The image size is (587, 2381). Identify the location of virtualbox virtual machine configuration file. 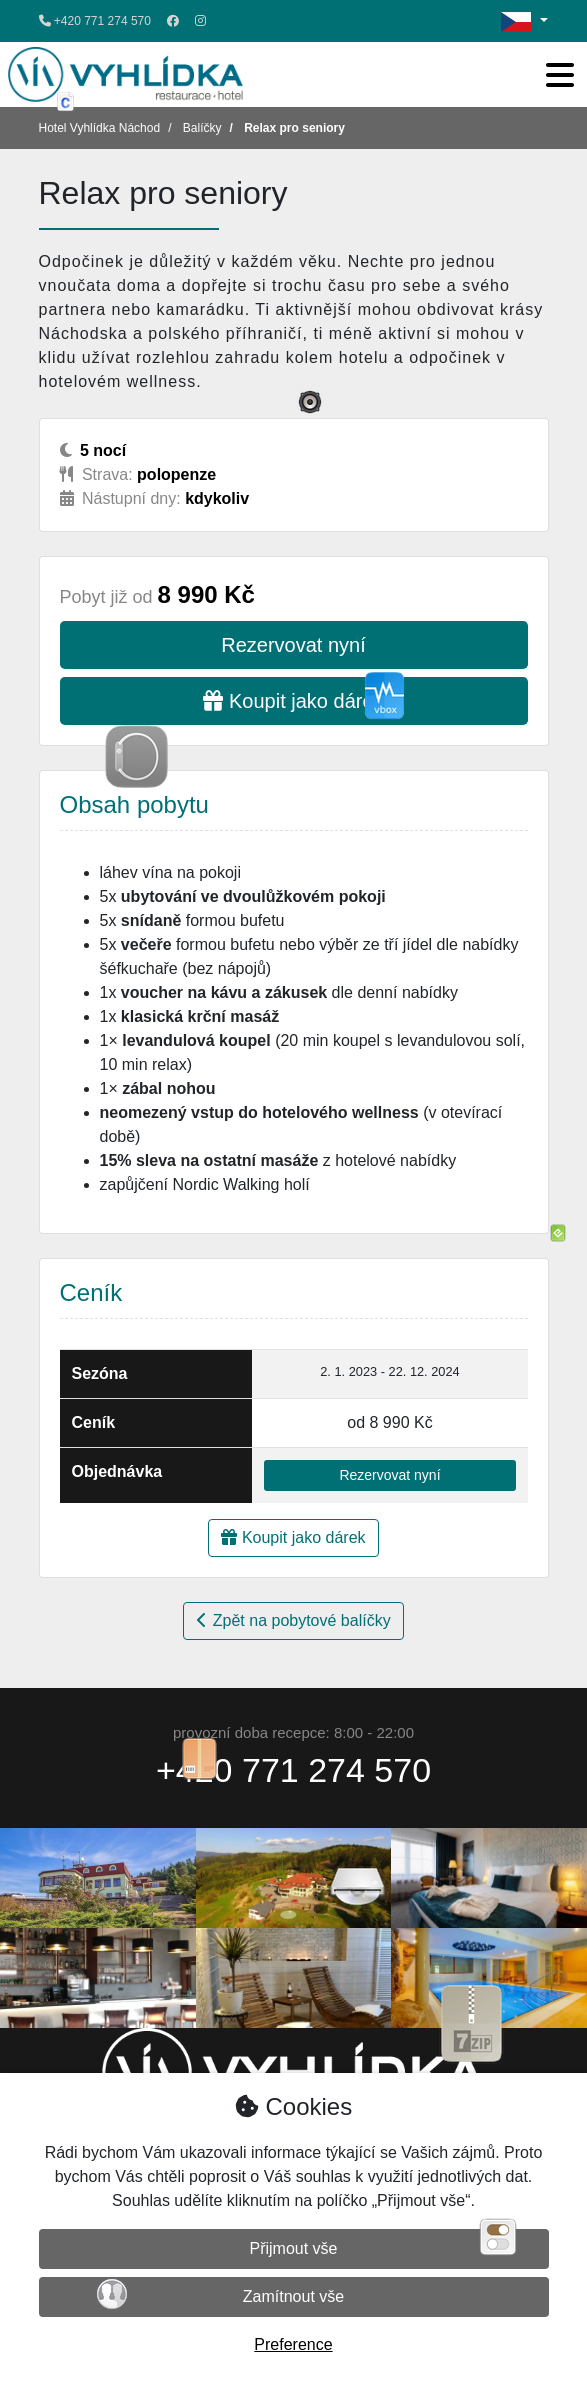
(384, 695).